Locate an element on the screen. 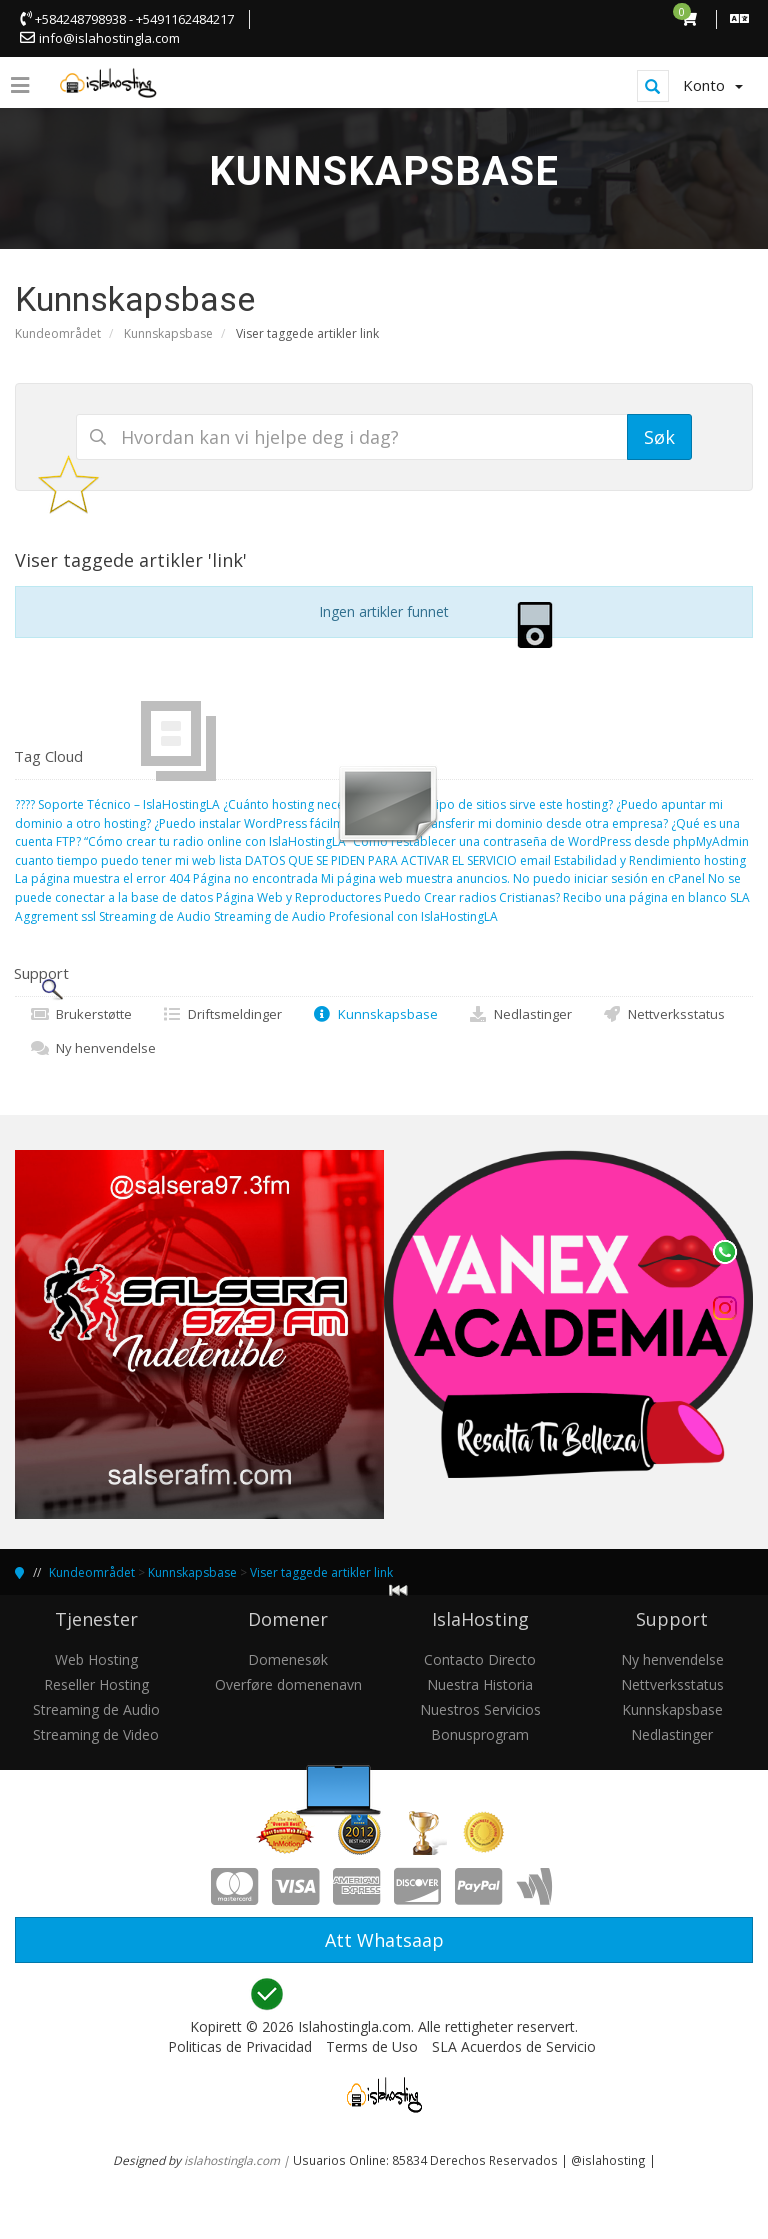 The image size is (768, 2239). iPod Nano device in sidebar is located at coordinates (535, 625).